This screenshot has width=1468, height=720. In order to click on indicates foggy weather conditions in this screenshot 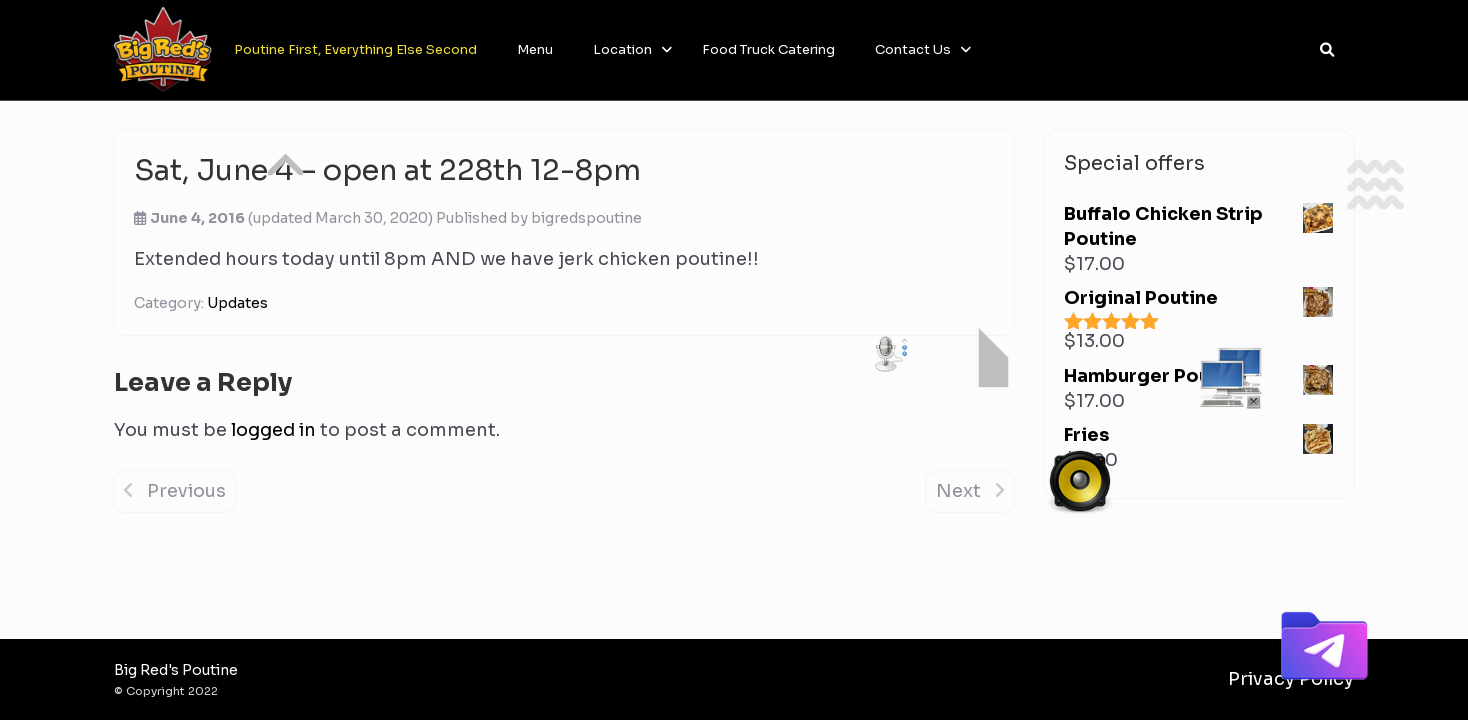, I will do `click(1375, 184)`.